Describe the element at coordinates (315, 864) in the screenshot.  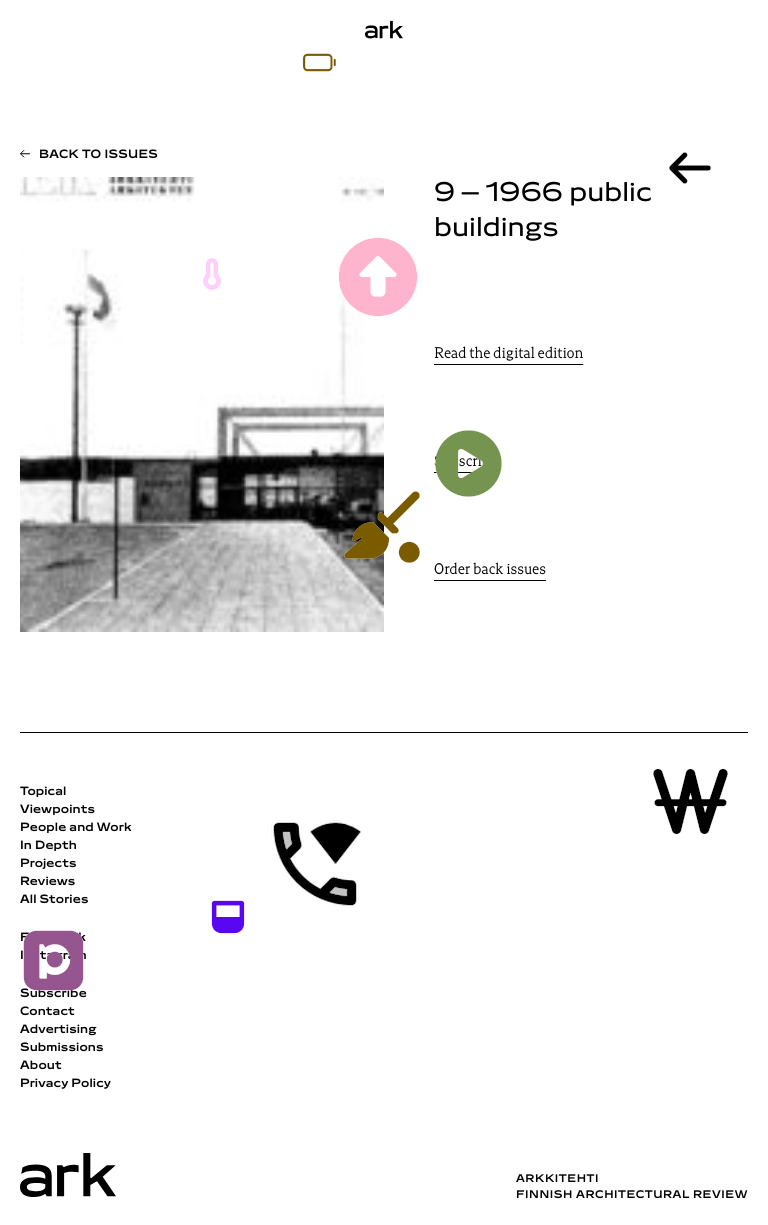
I see `enable wifi calling feature` at that location.